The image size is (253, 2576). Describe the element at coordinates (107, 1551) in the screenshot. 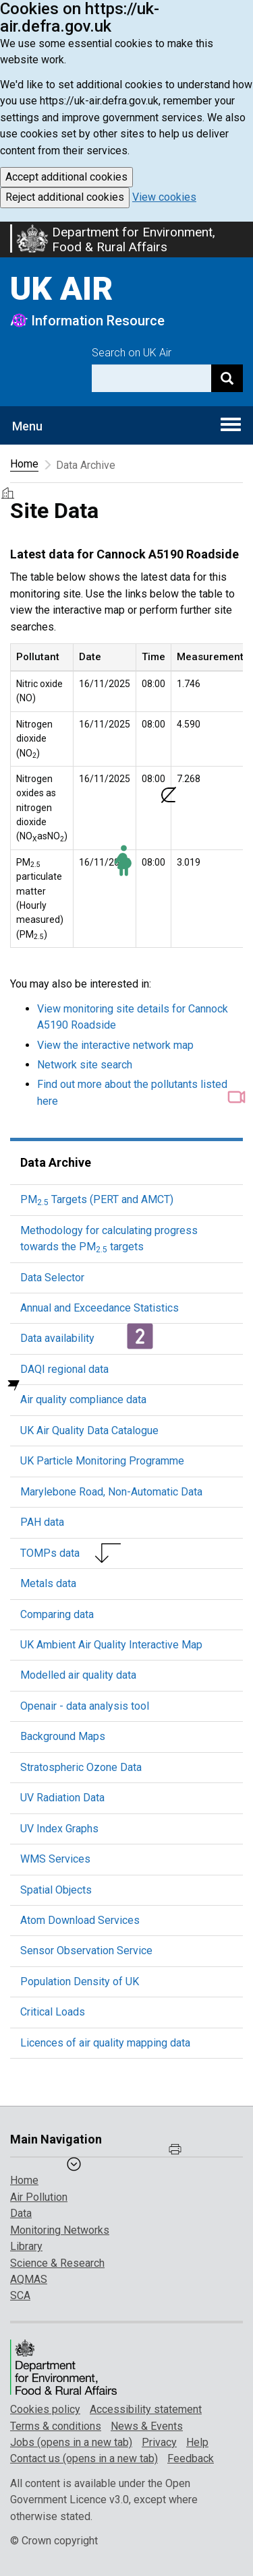

I see `go back and down in navigation` at that location.